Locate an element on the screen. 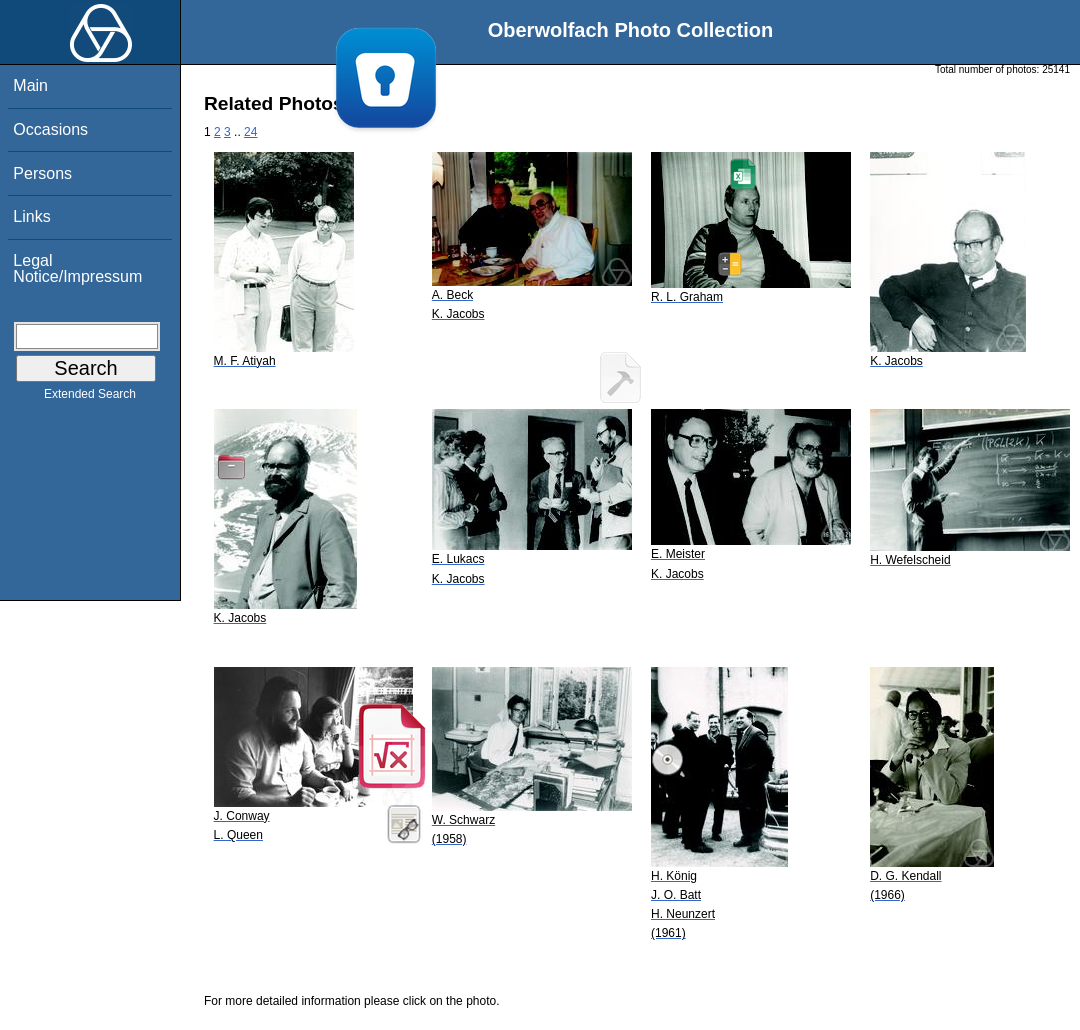 The height and width of the screenshot is (1030, 1080). open the documents app is located at coordinates (404, 824).